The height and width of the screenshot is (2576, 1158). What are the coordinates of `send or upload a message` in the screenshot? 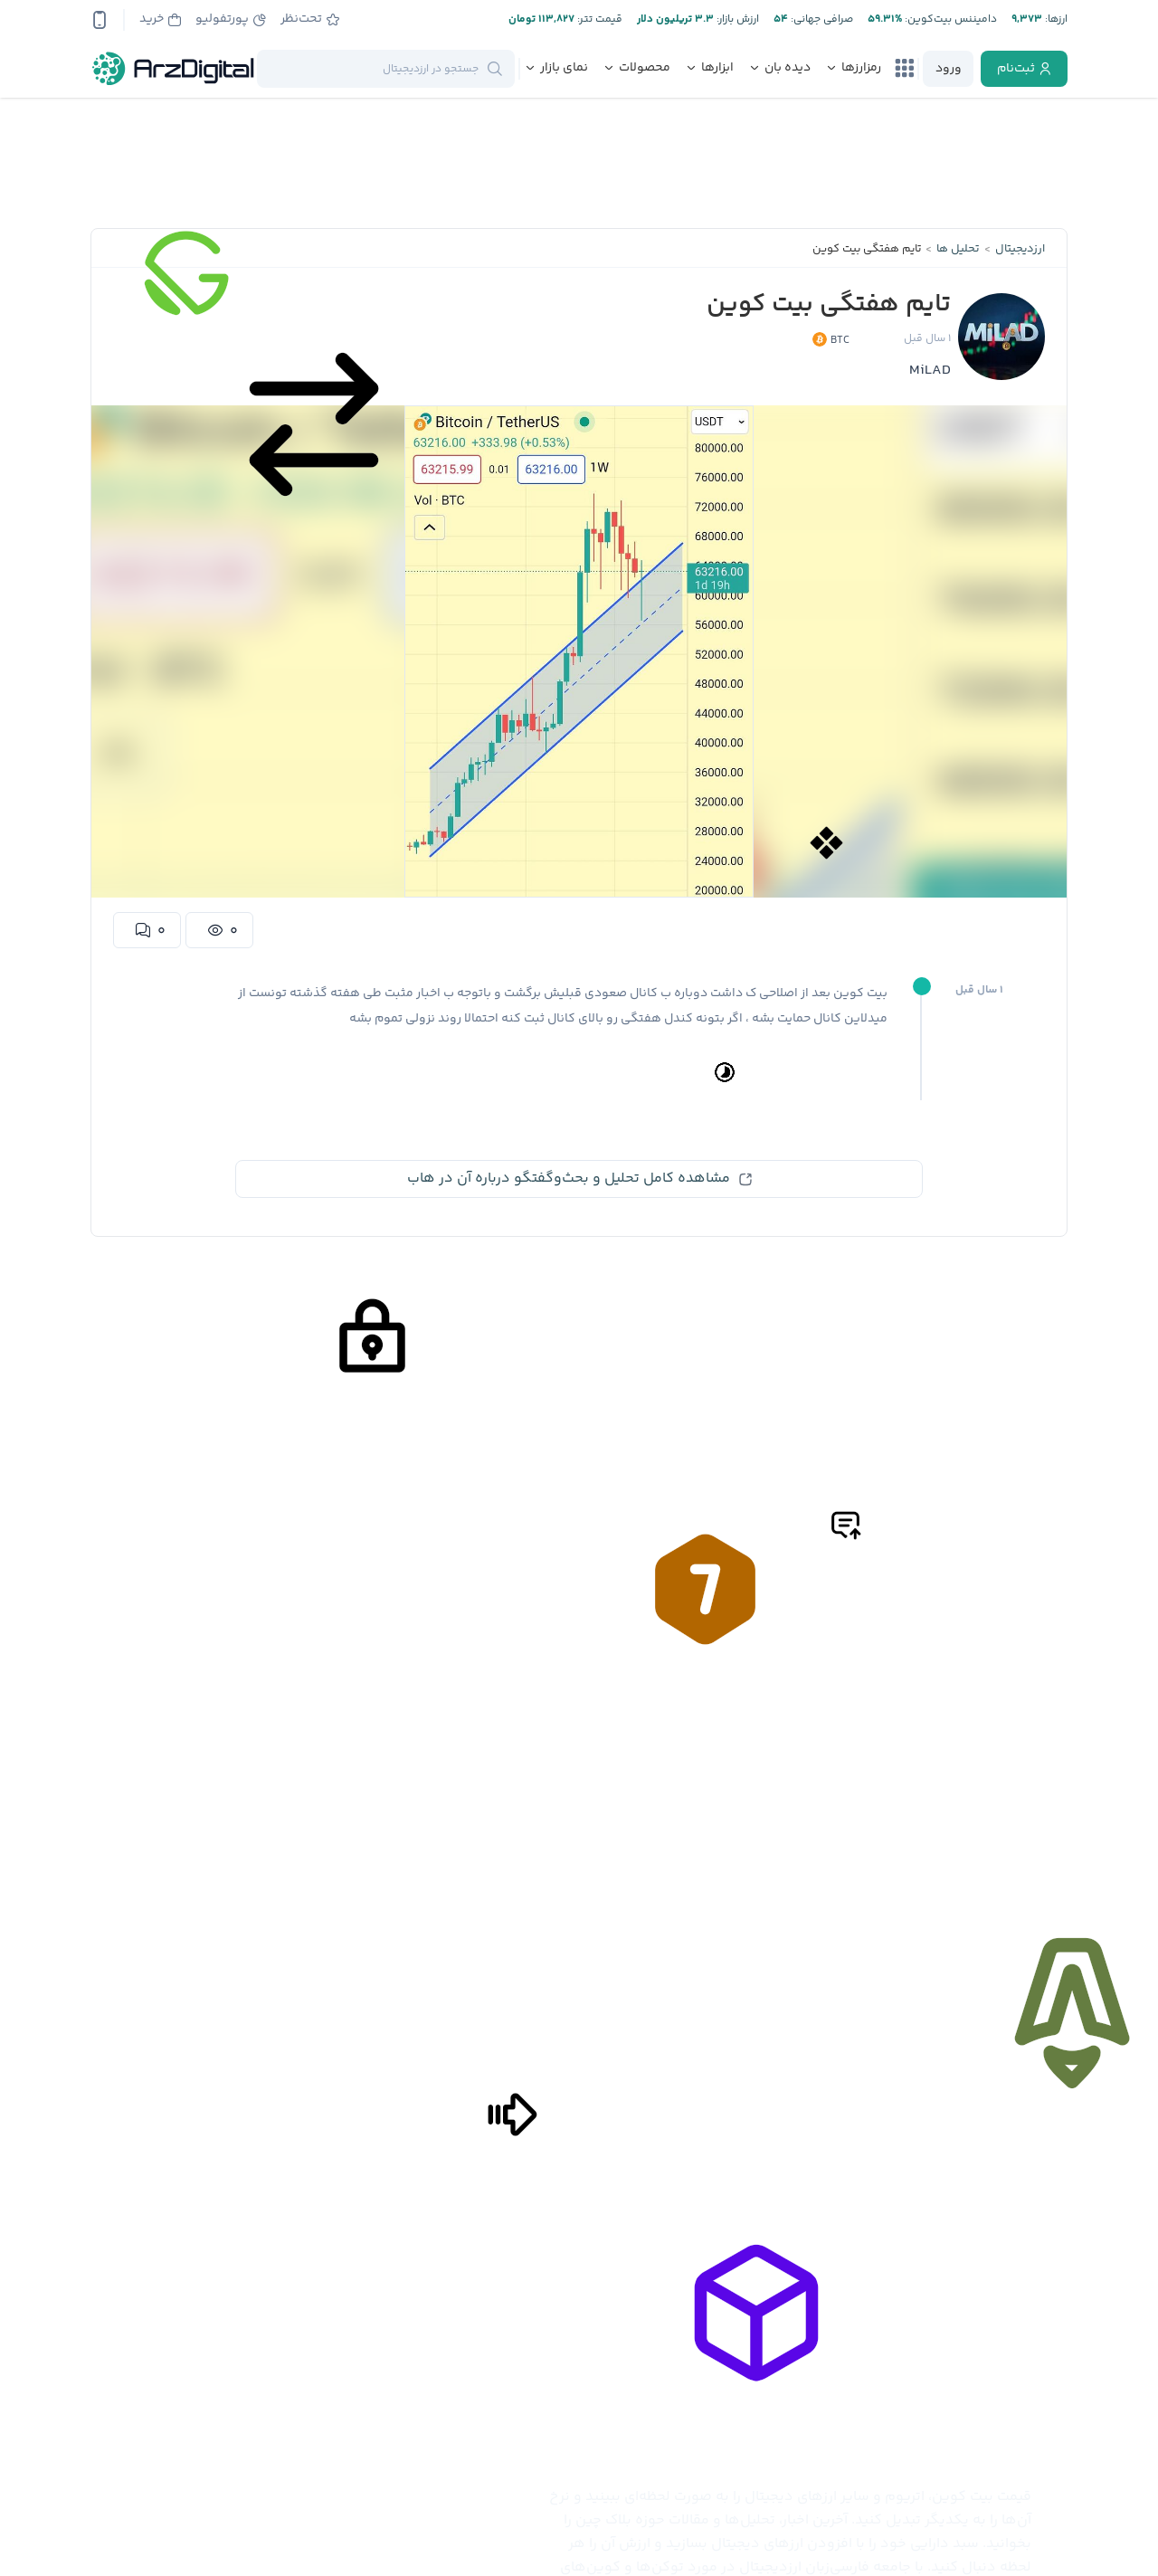 It's located at (845, 1524).